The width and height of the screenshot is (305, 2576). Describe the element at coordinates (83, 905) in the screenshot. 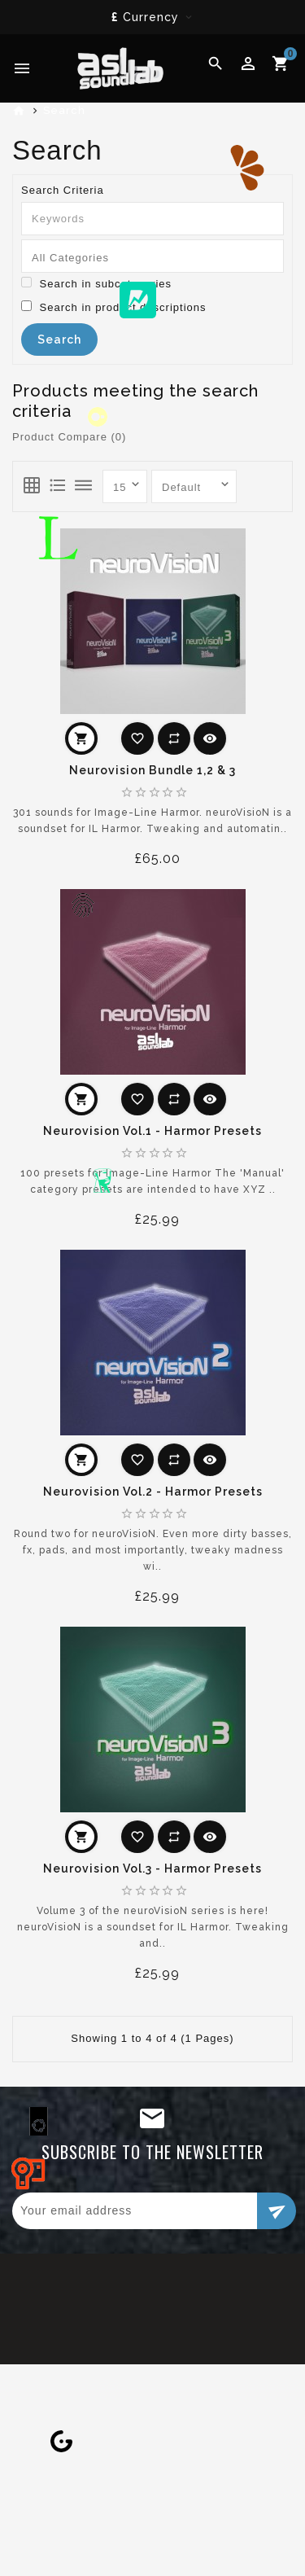

I see `MonkeyTie company logo` at that location.